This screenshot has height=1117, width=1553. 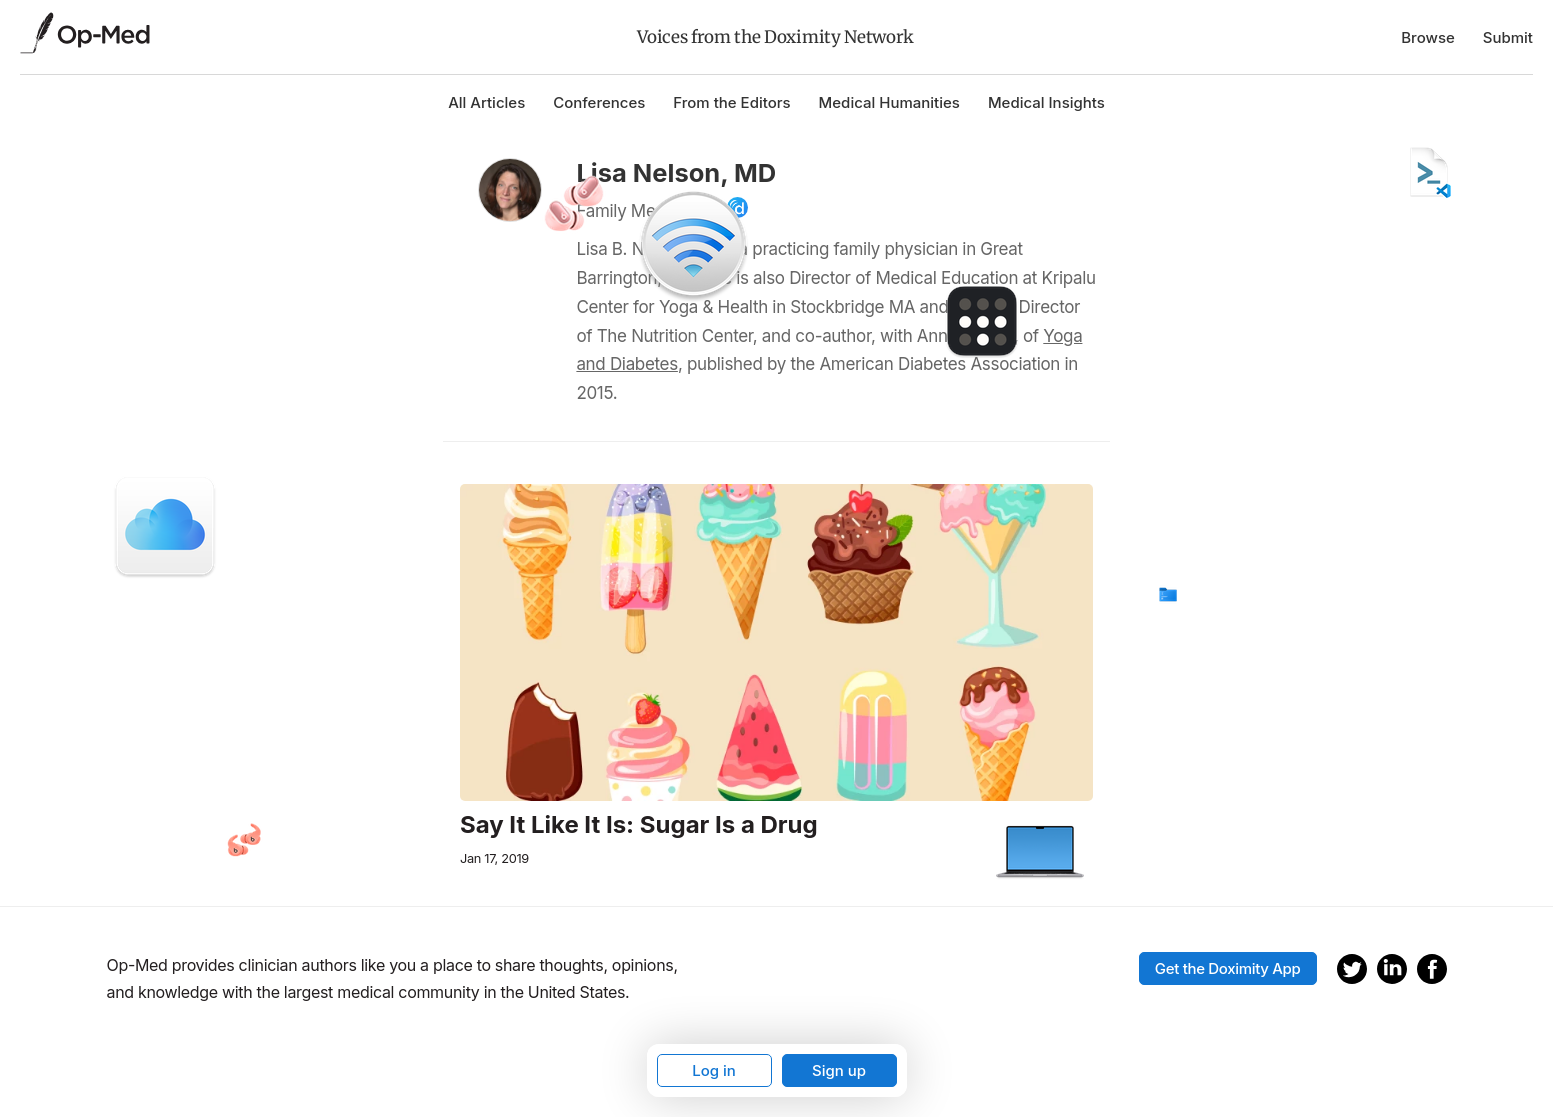 I want to click on open airport utility to manage wireless network settings, so click(x=693, y=243).